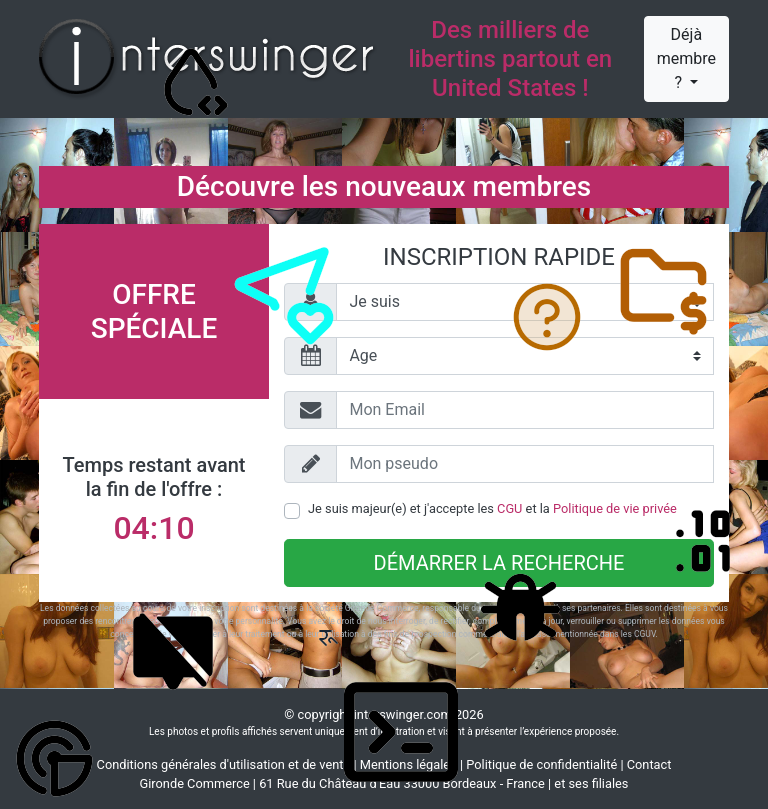 Image resolution: width=768 pixels, height=809 pixels. Describe the element at coordinates (173, 650) in the screenshot. I see `mute or disable chat notifications` at that location.